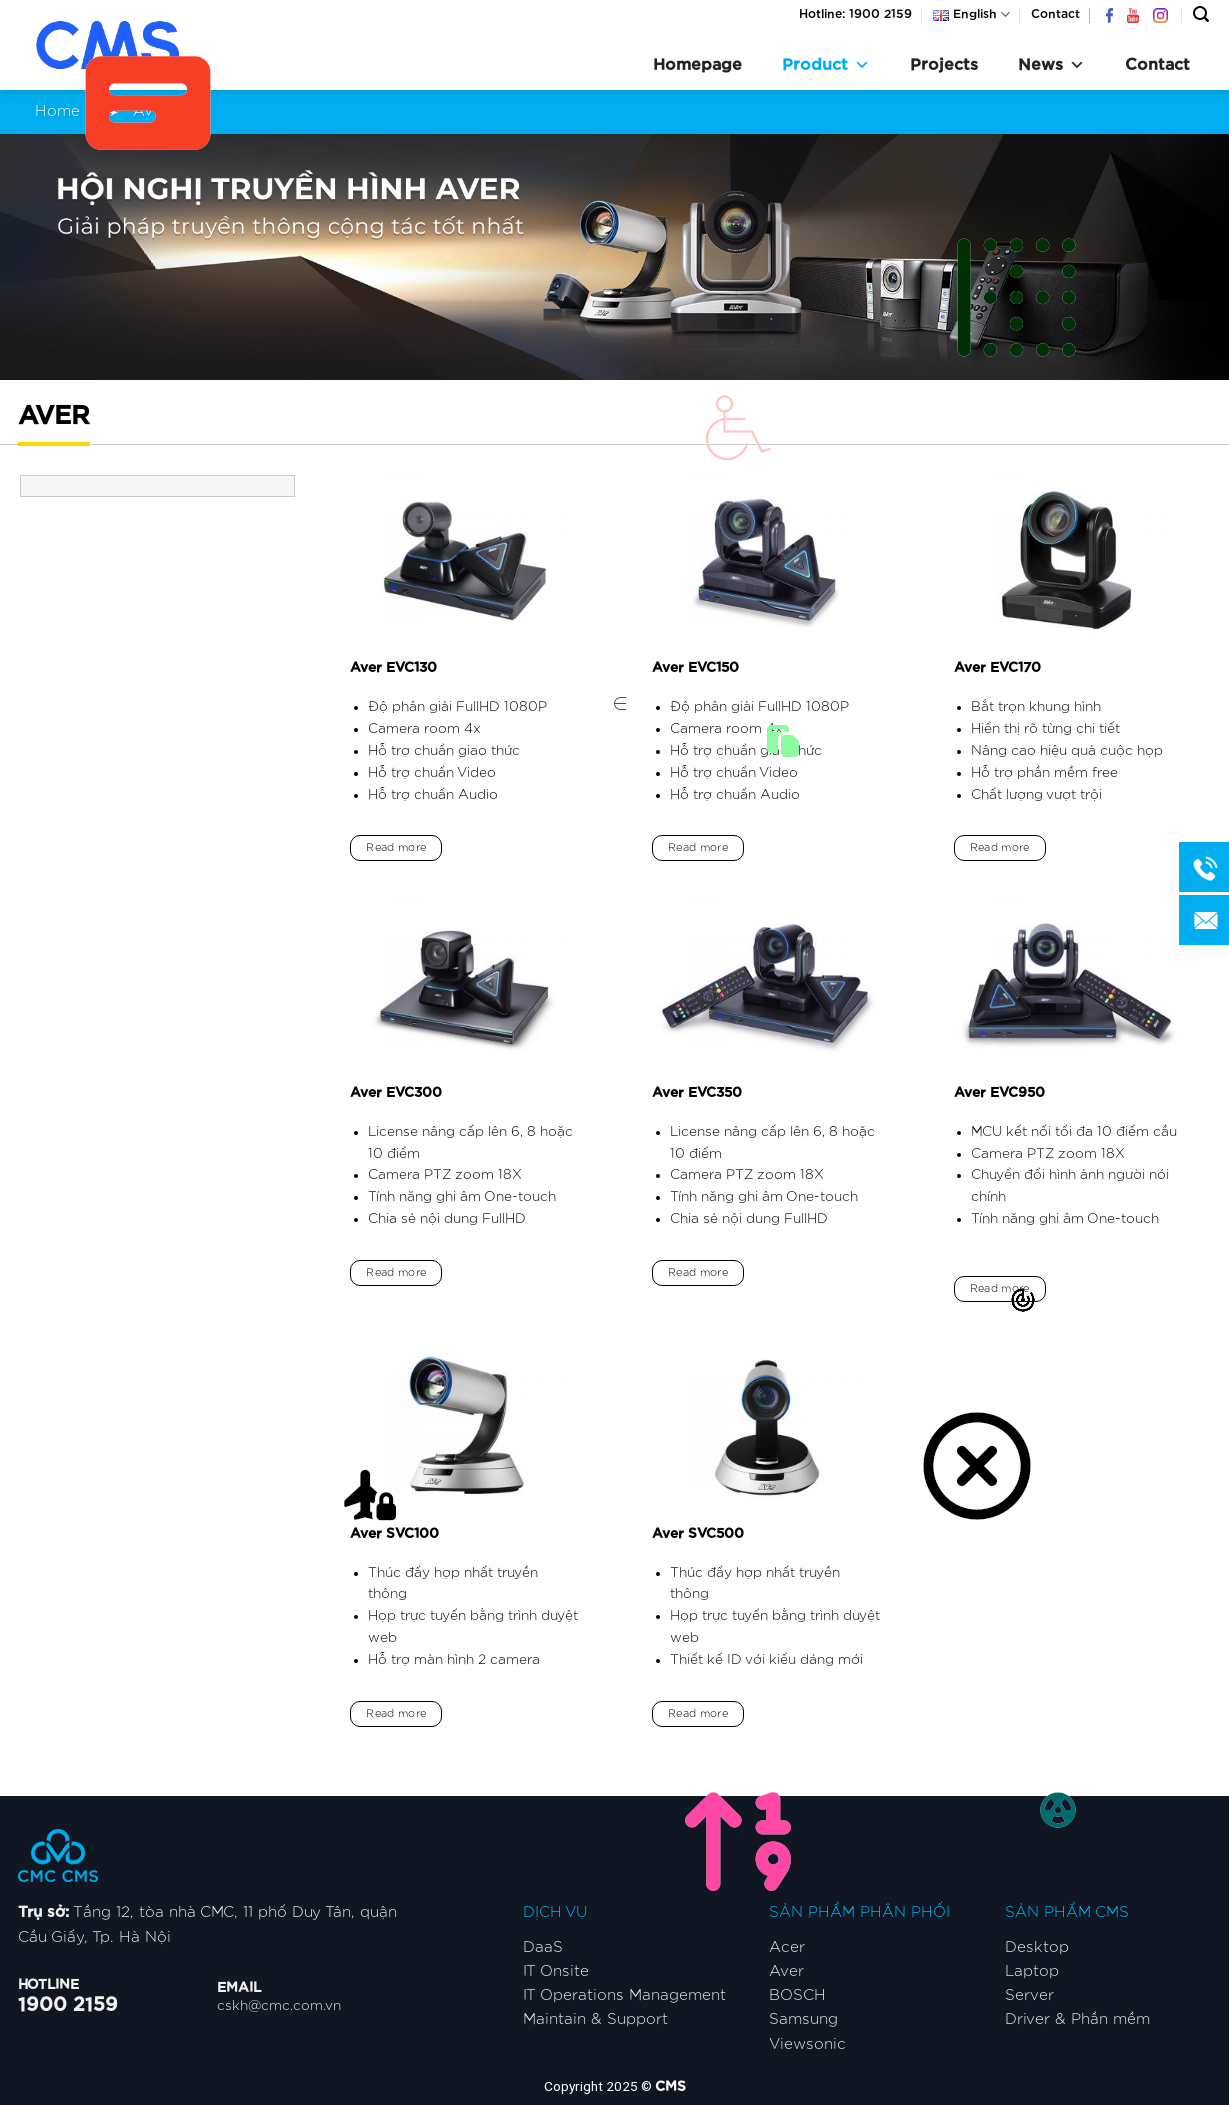 The height and width of the screenshot is (2105, 1229). I want to click on track changes or revisions in a document, so click(1023, 1300).